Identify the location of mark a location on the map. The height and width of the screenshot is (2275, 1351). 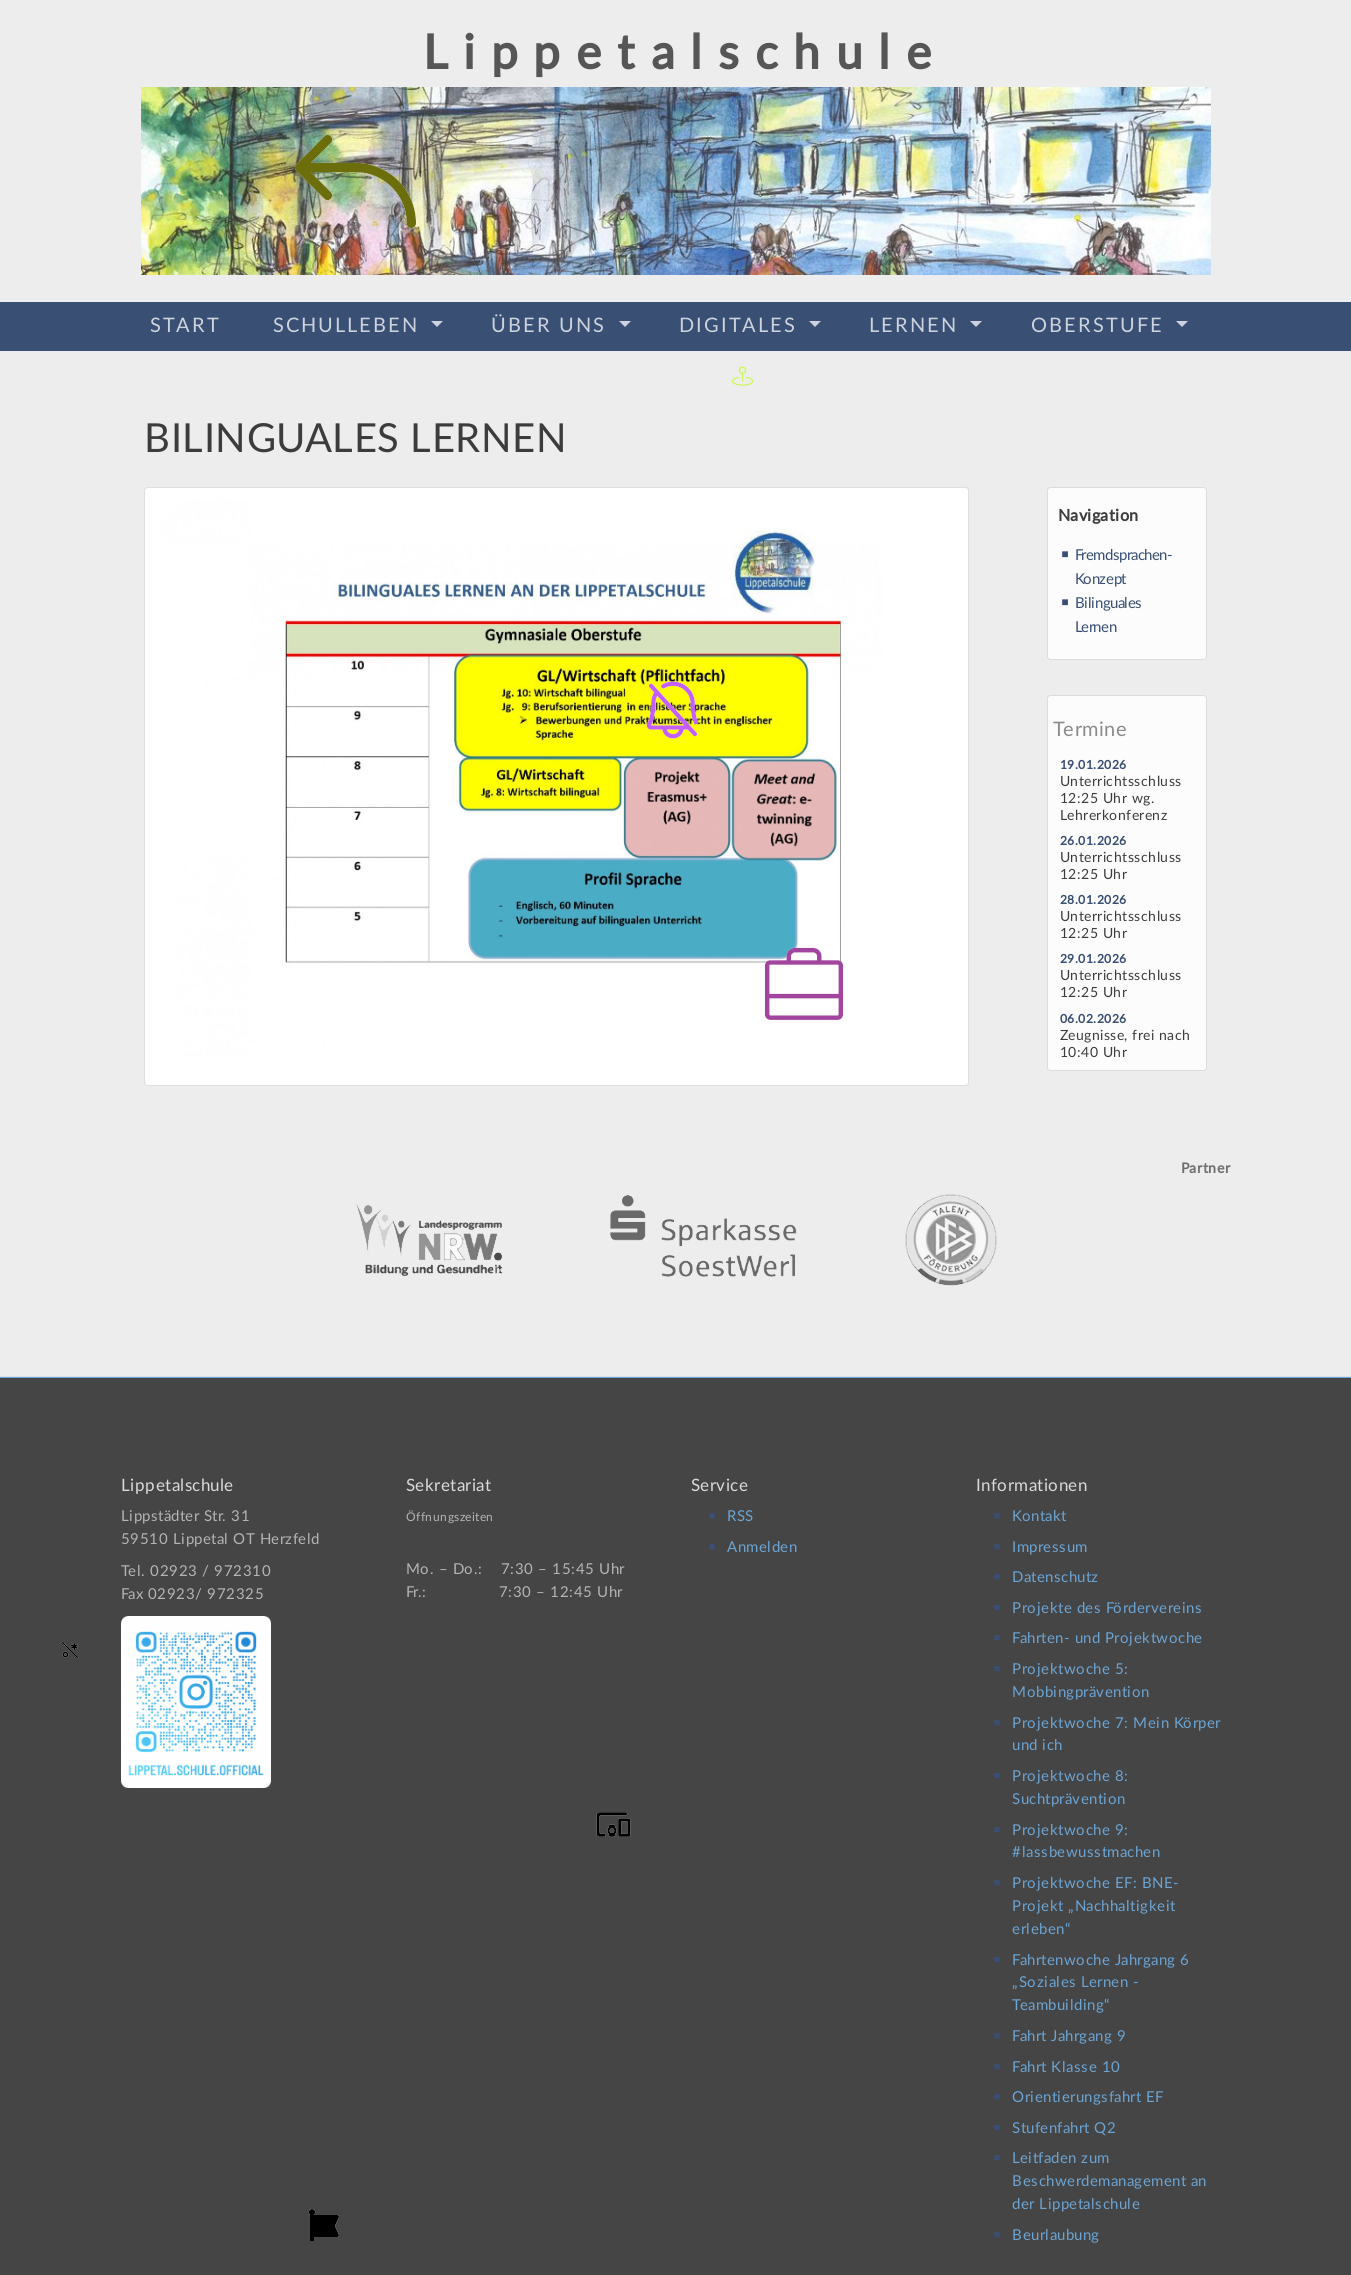
(742, 376).